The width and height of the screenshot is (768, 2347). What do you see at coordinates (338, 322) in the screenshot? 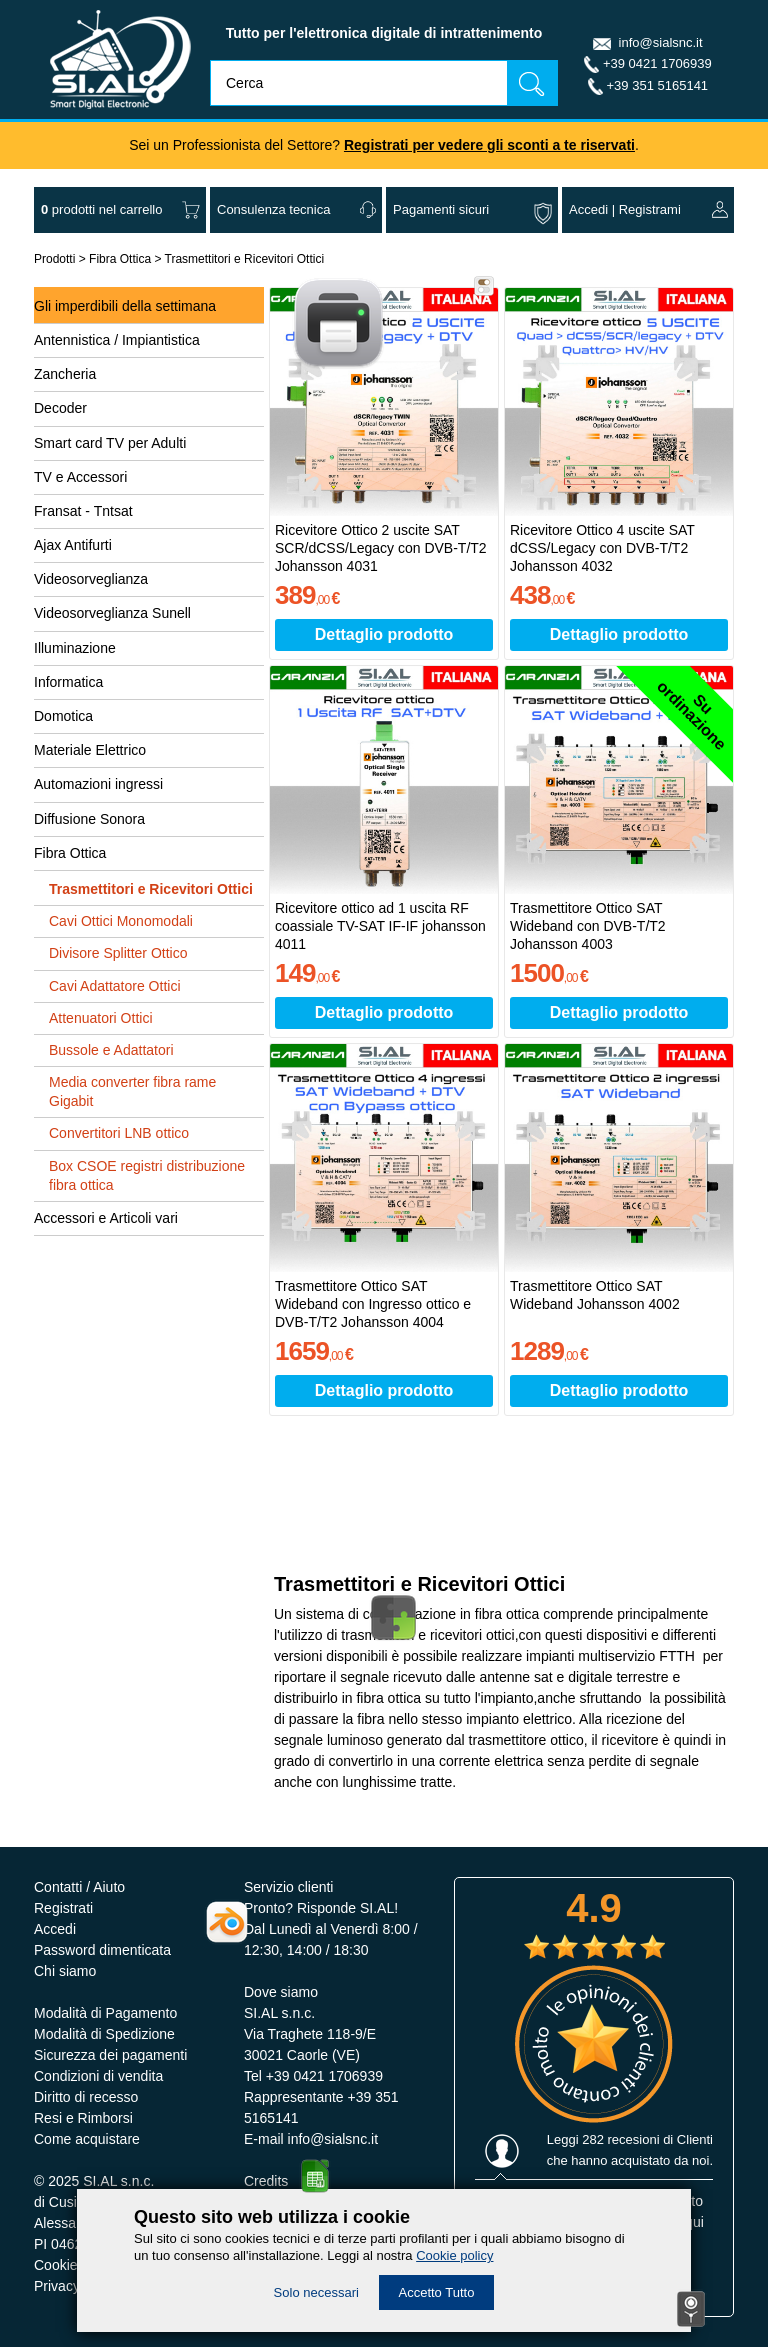
I see `open print center to manage print jobs` at bounding box center [338, 322].